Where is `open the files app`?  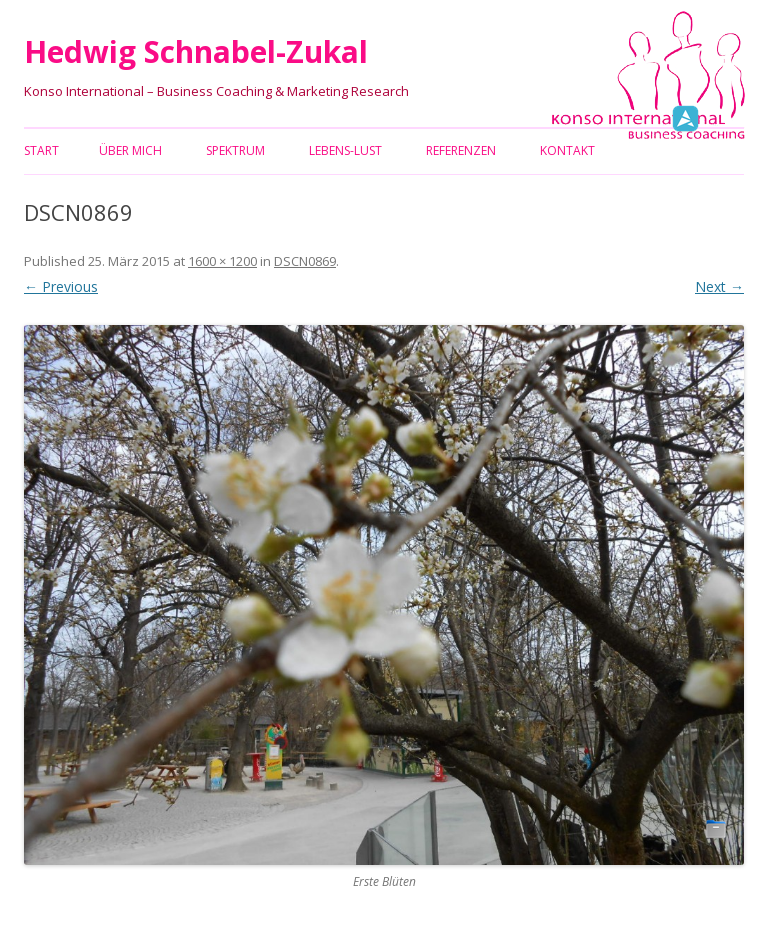 open the files app is located at coordinates (716, 829).